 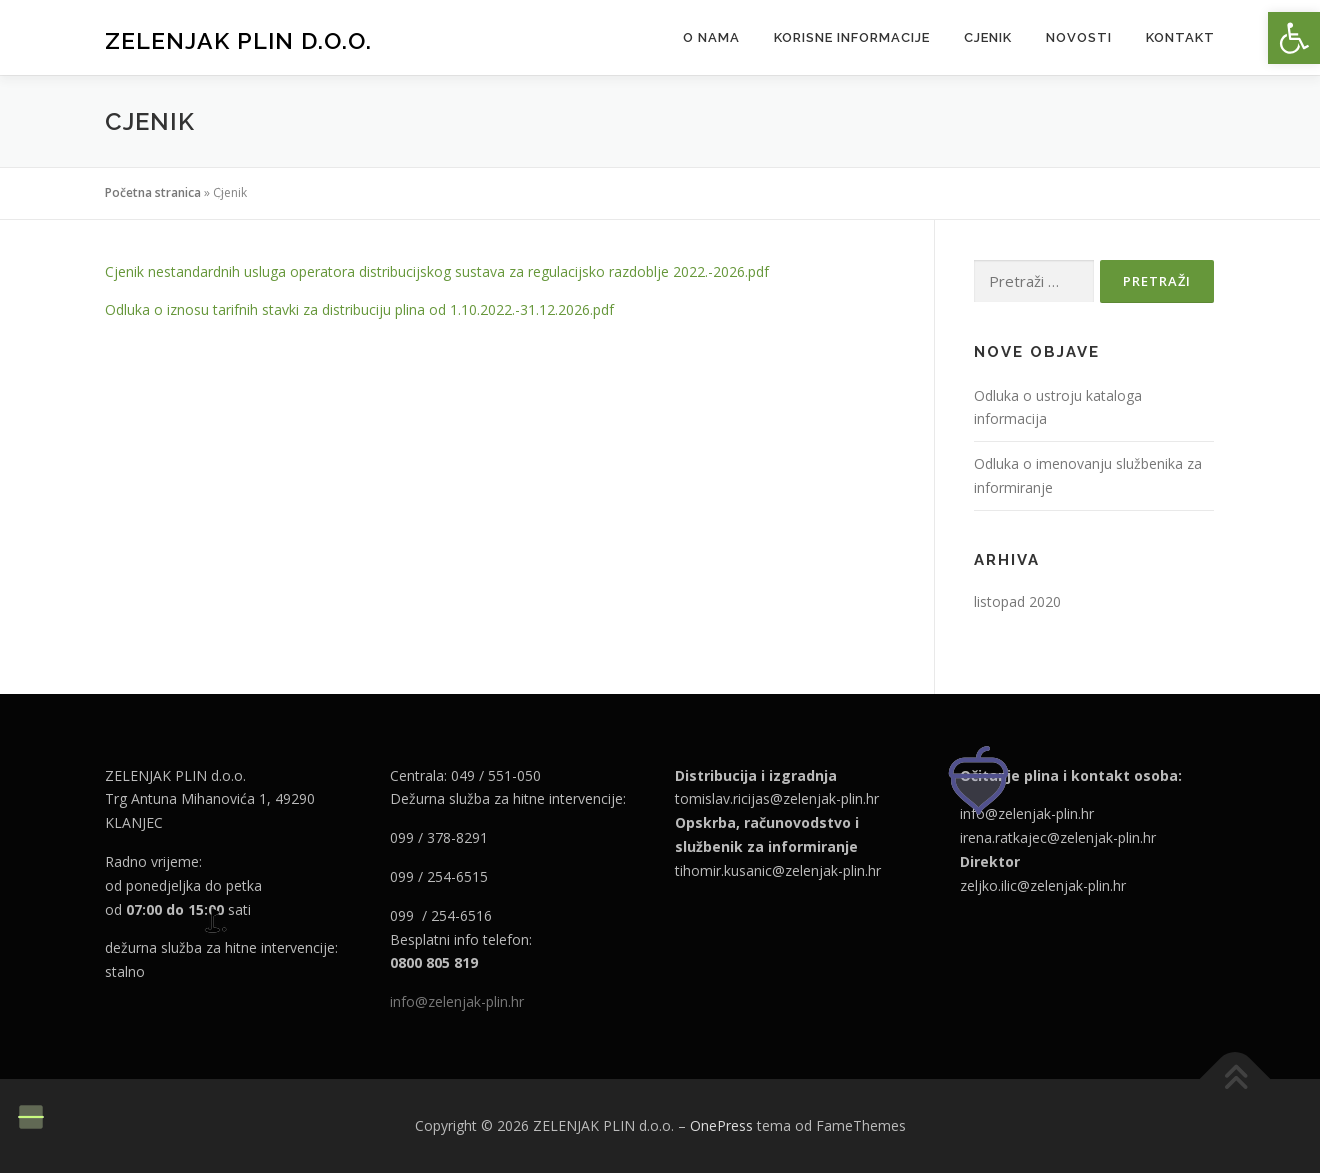 What do you see at coordinates (978, 780) in the screenshot?
I see `nature or outdoors category indicator` at bounding box center [978, 780].